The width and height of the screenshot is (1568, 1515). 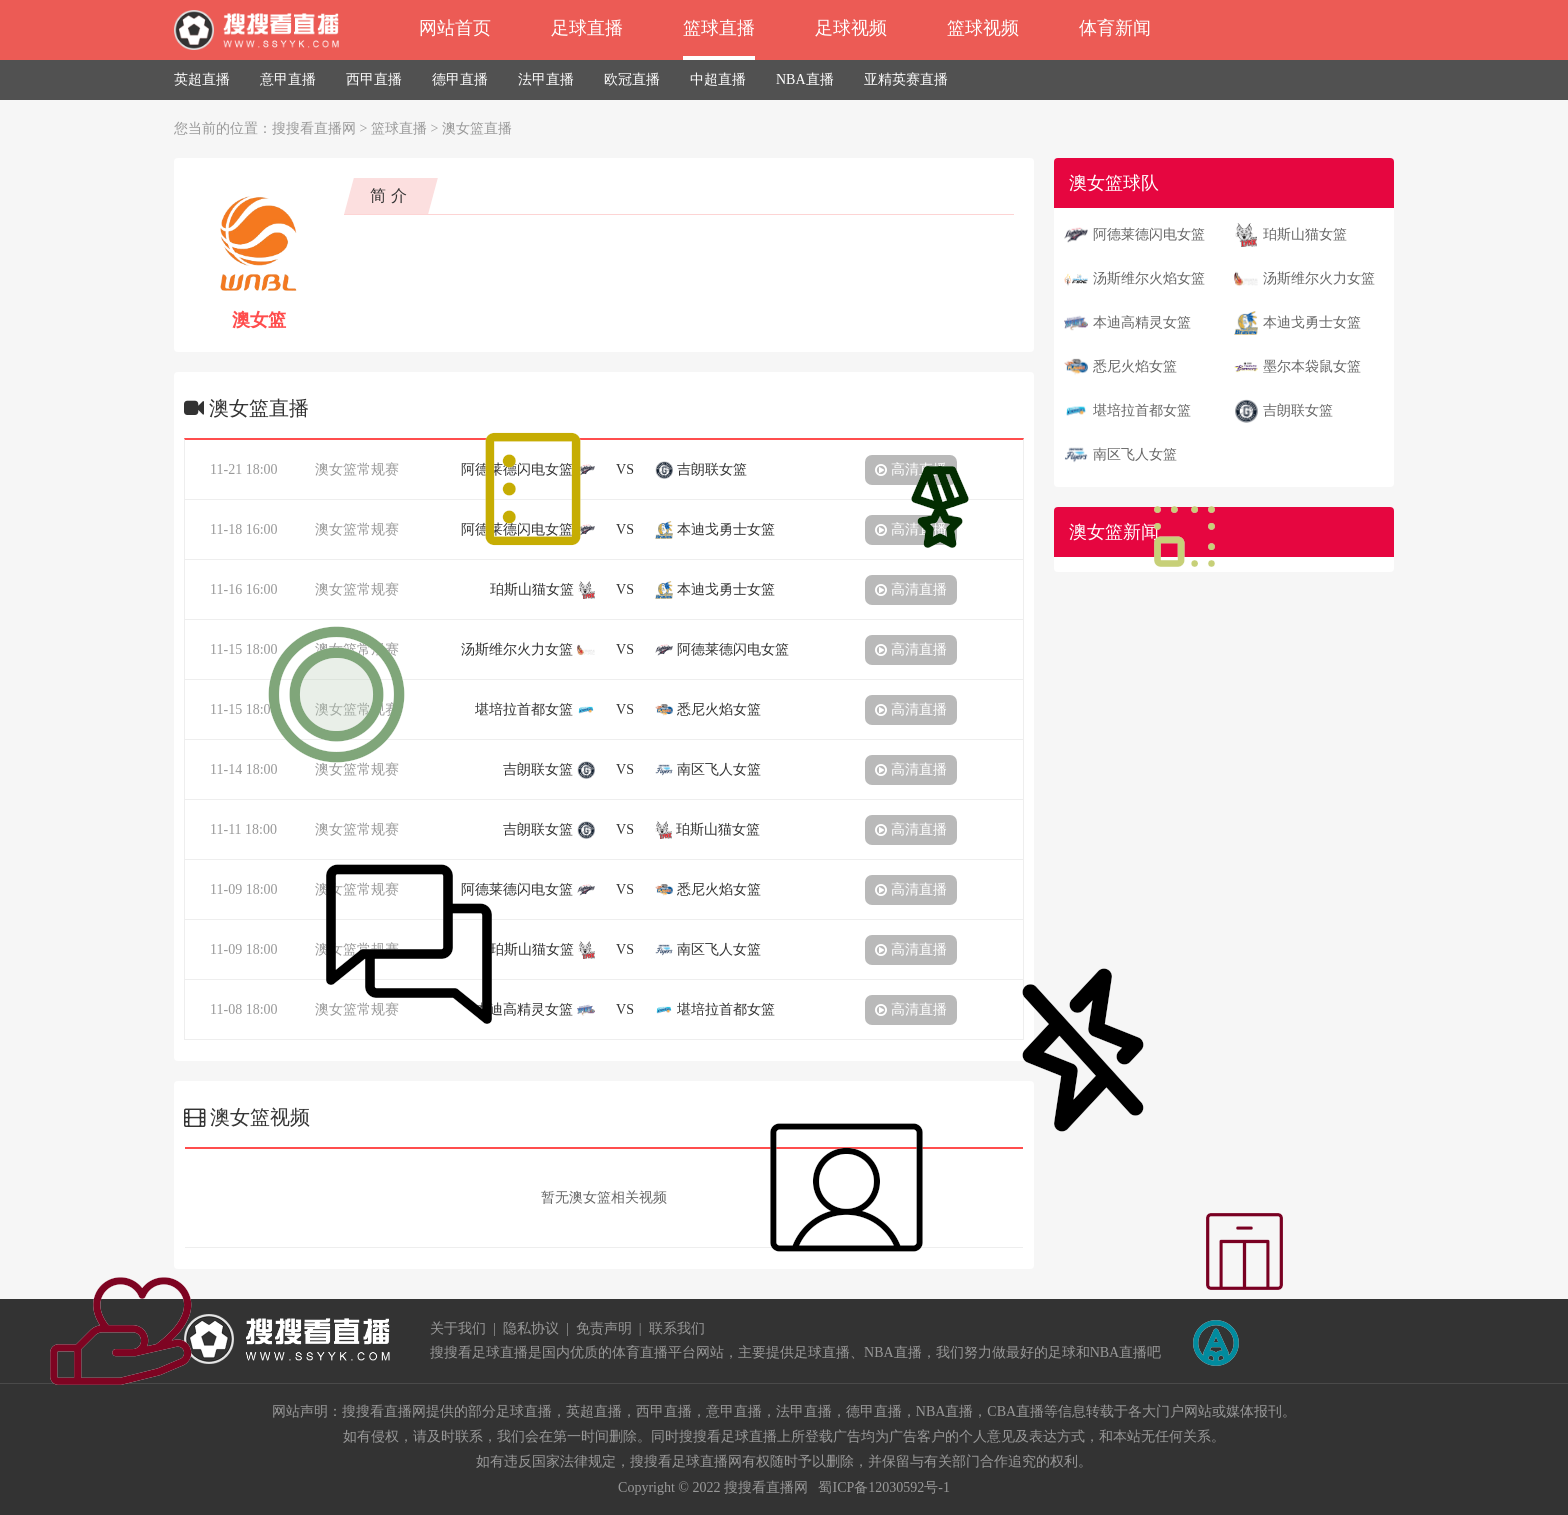 I want to click on view user profile, so click(x=846, y=1187).